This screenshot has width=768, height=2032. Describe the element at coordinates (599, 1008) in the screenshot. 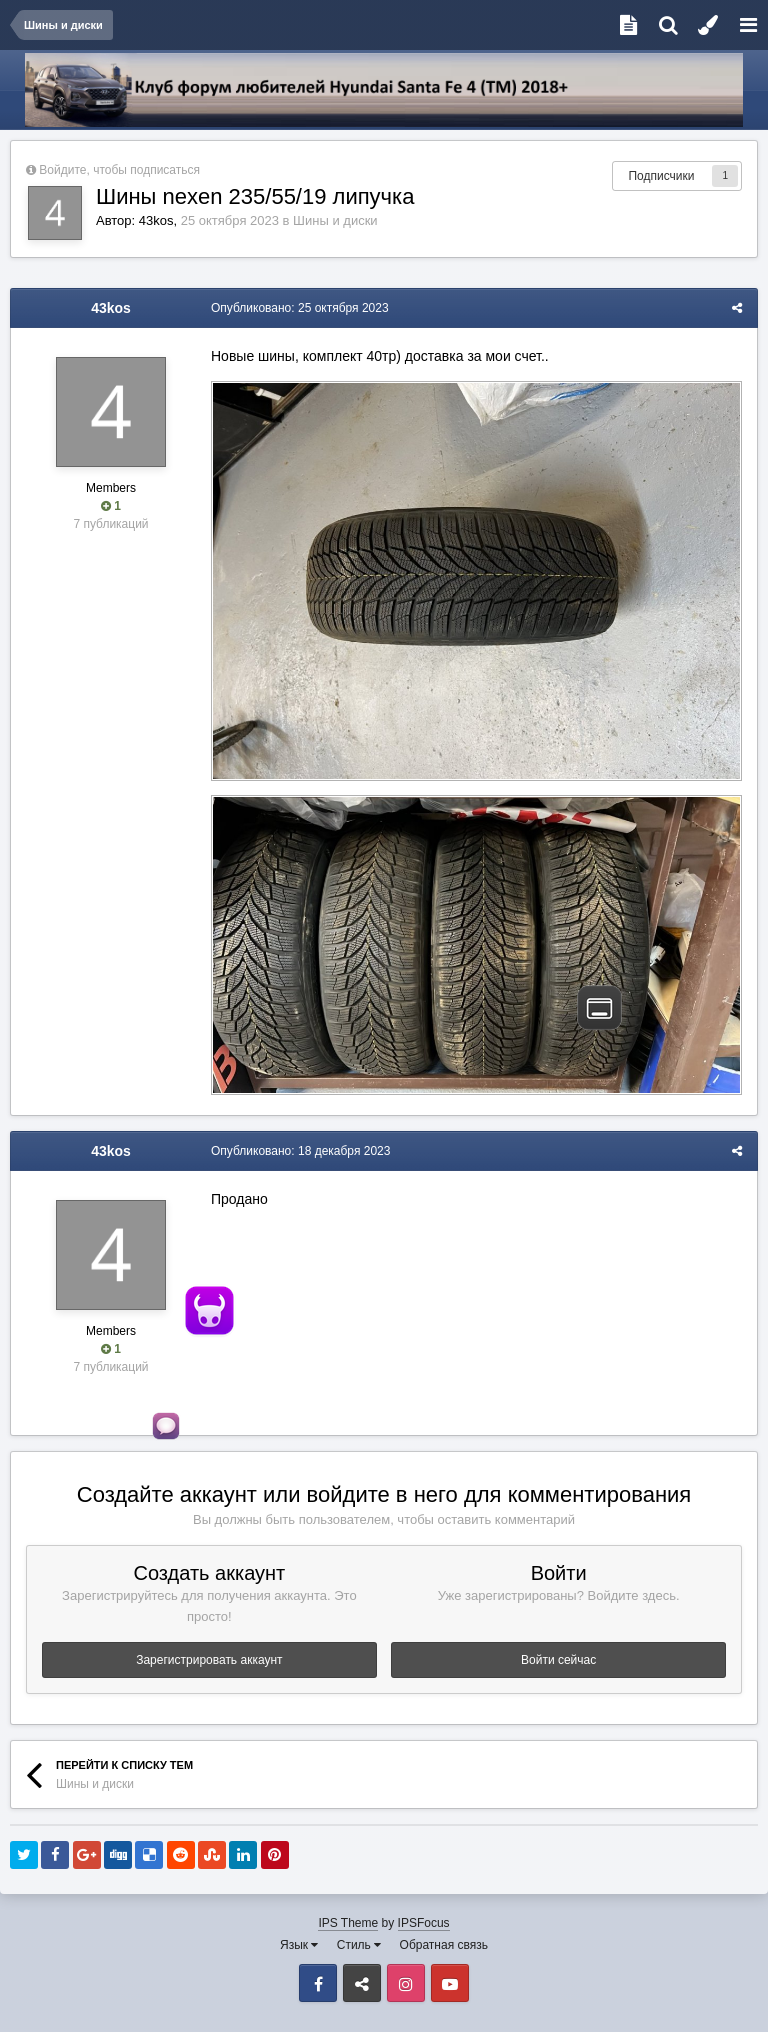

I see `open desktop and screen saver preferences` at that location.